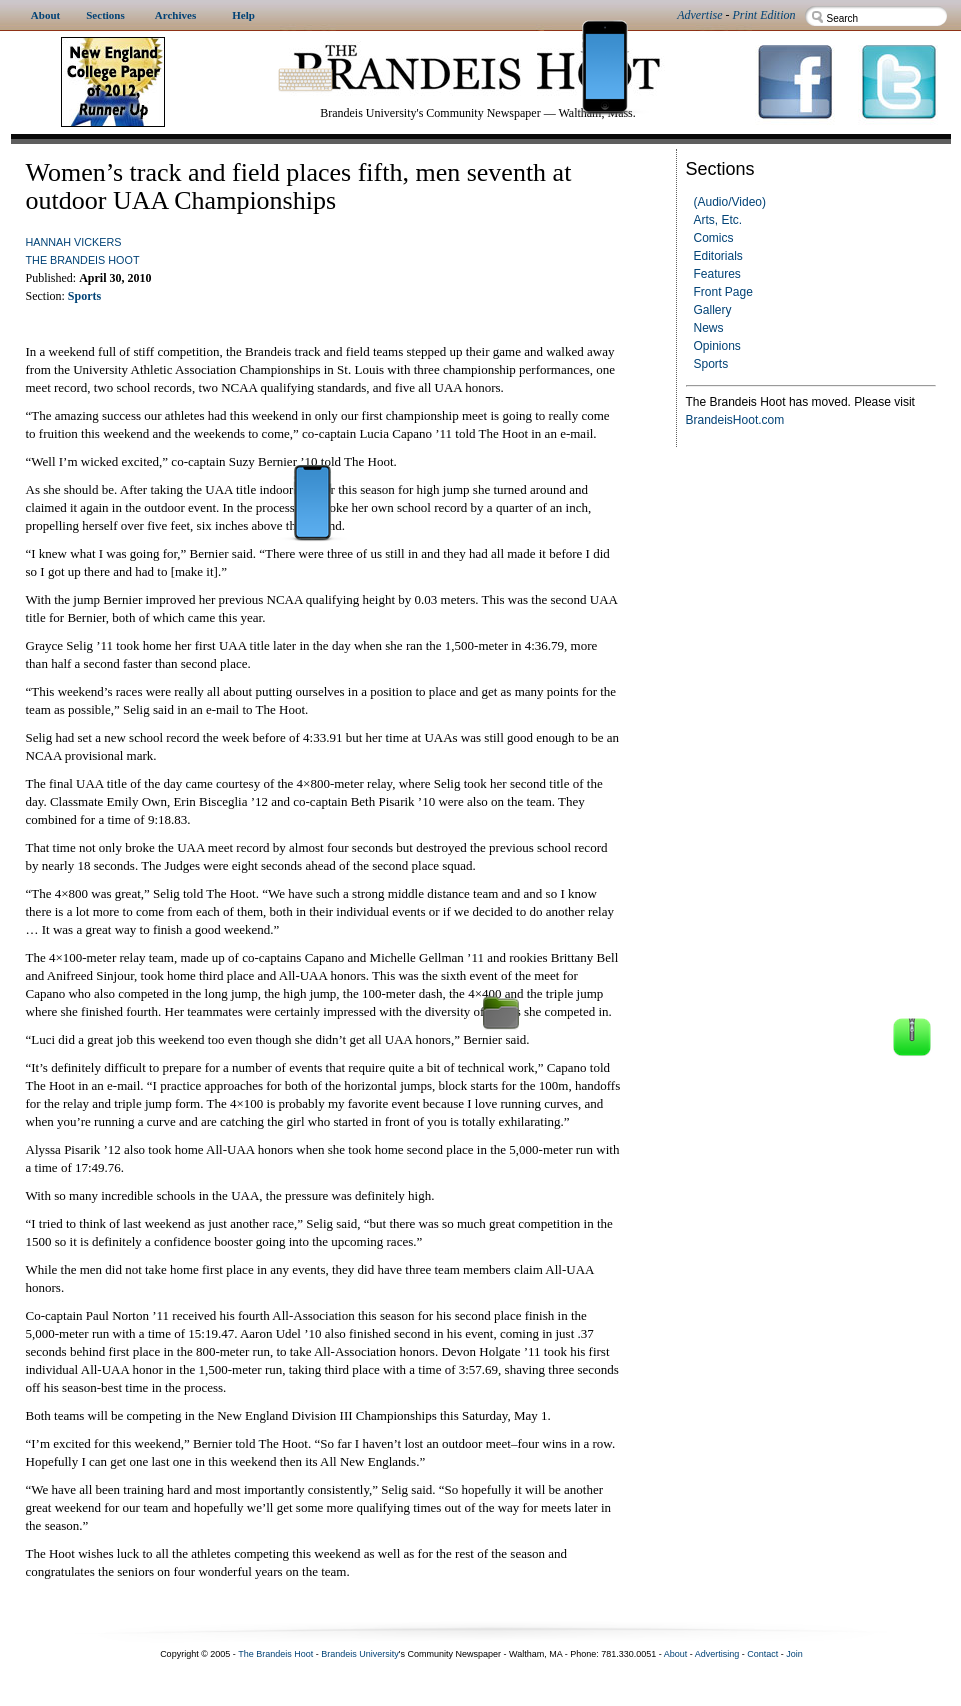 The height and width of the screenshot is (1706, 961). What do you see at coordinates (912, 1037) in the screenshot?
I see `open archive utility to compress or extract files` at bounding box center [912, 1037].